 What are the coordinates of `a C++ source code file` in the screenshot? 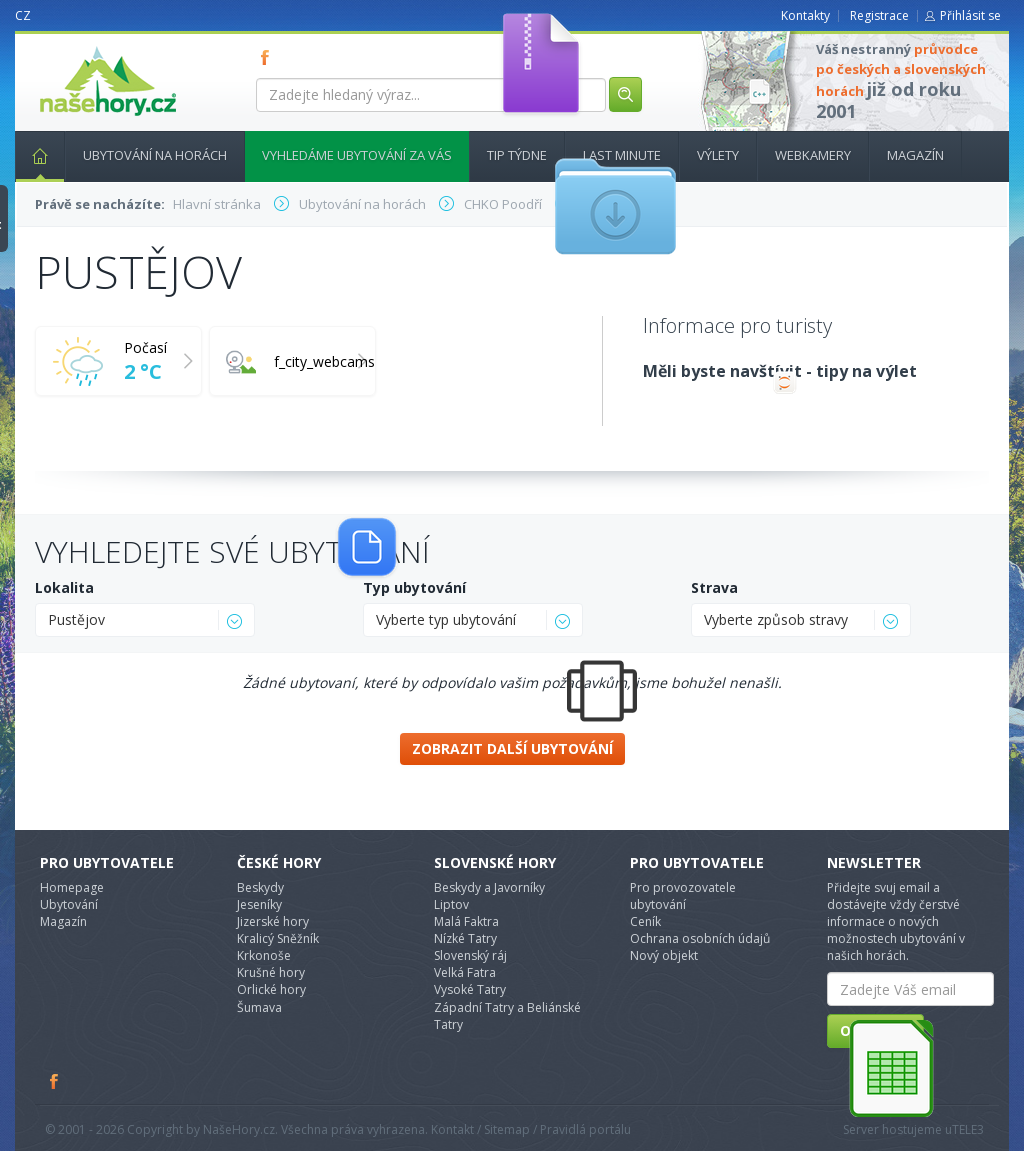 It's located at (759, 91).